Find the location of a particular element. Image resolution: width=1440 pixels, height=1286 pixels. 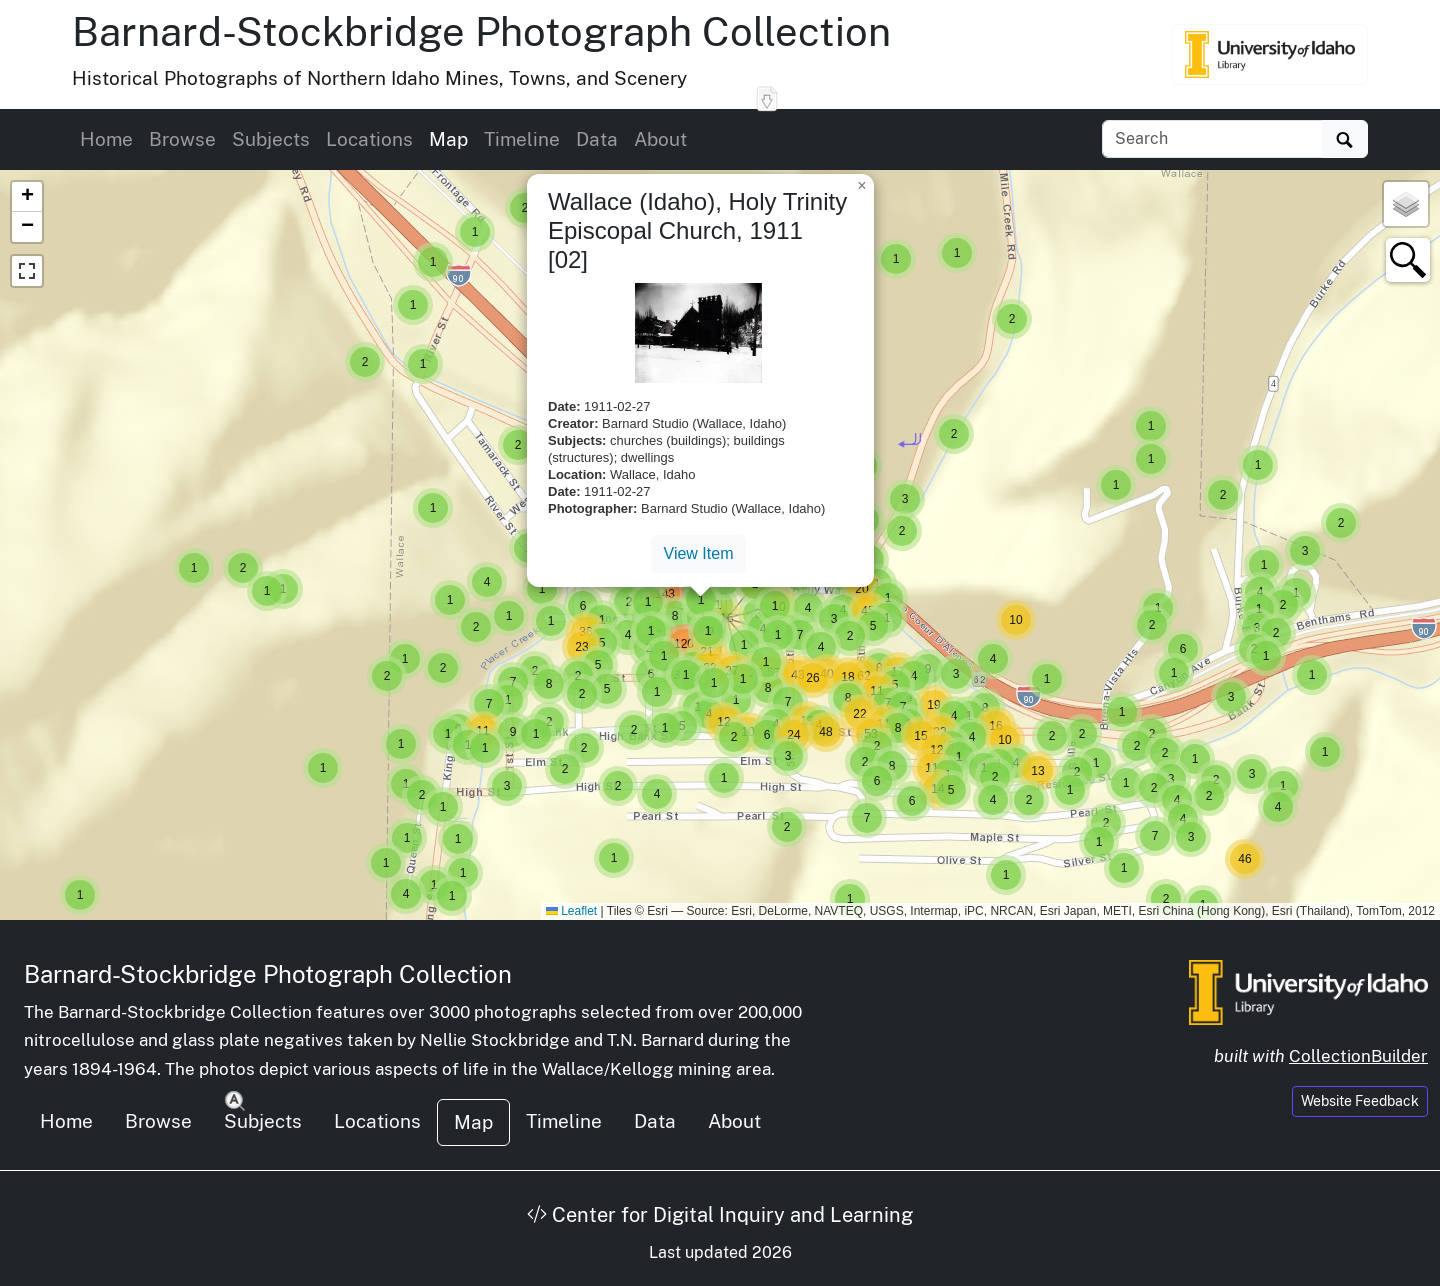

search for files or documents is located at coordinates (235, 1101).